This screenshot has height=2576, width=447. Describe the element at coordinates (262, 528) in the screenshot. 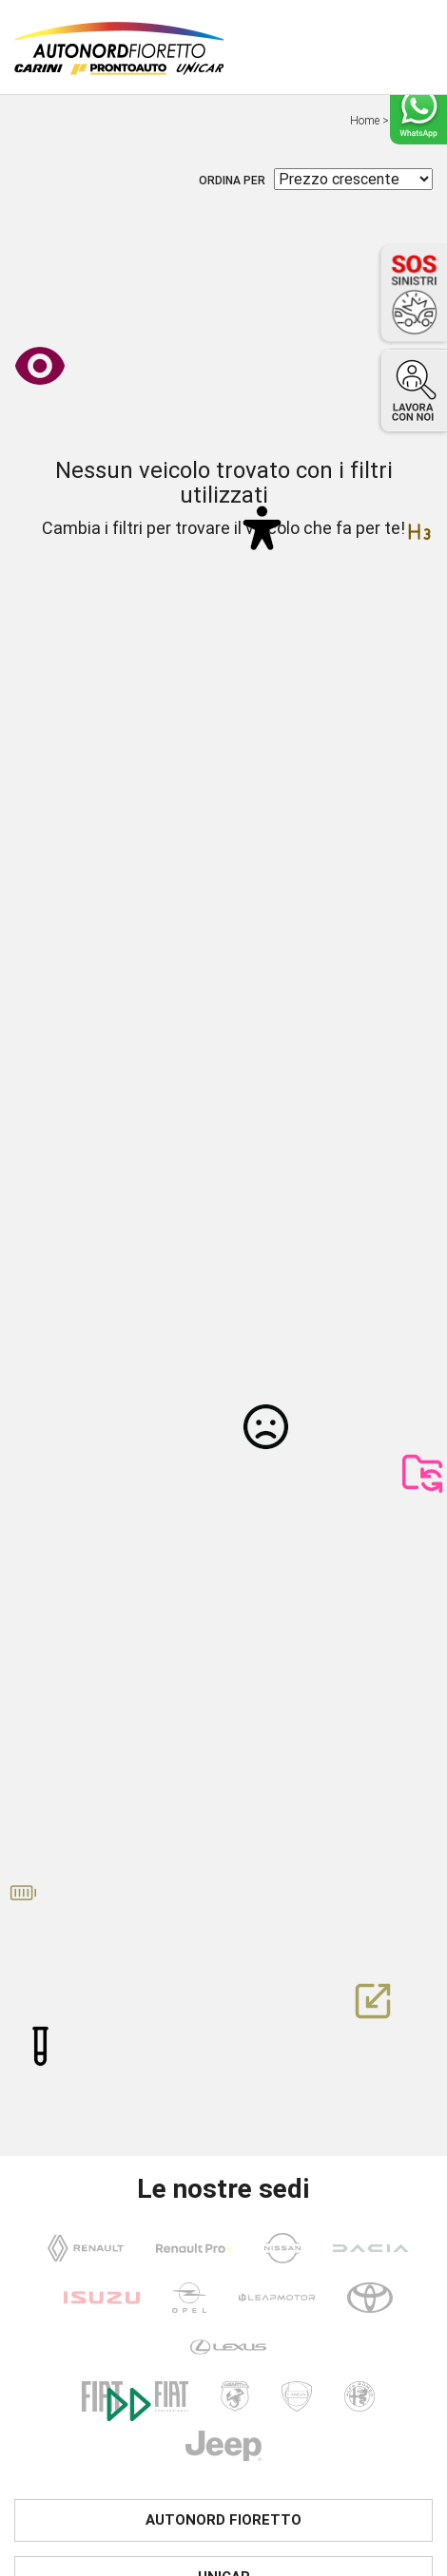

I see `indicates user profile or account` at that location.